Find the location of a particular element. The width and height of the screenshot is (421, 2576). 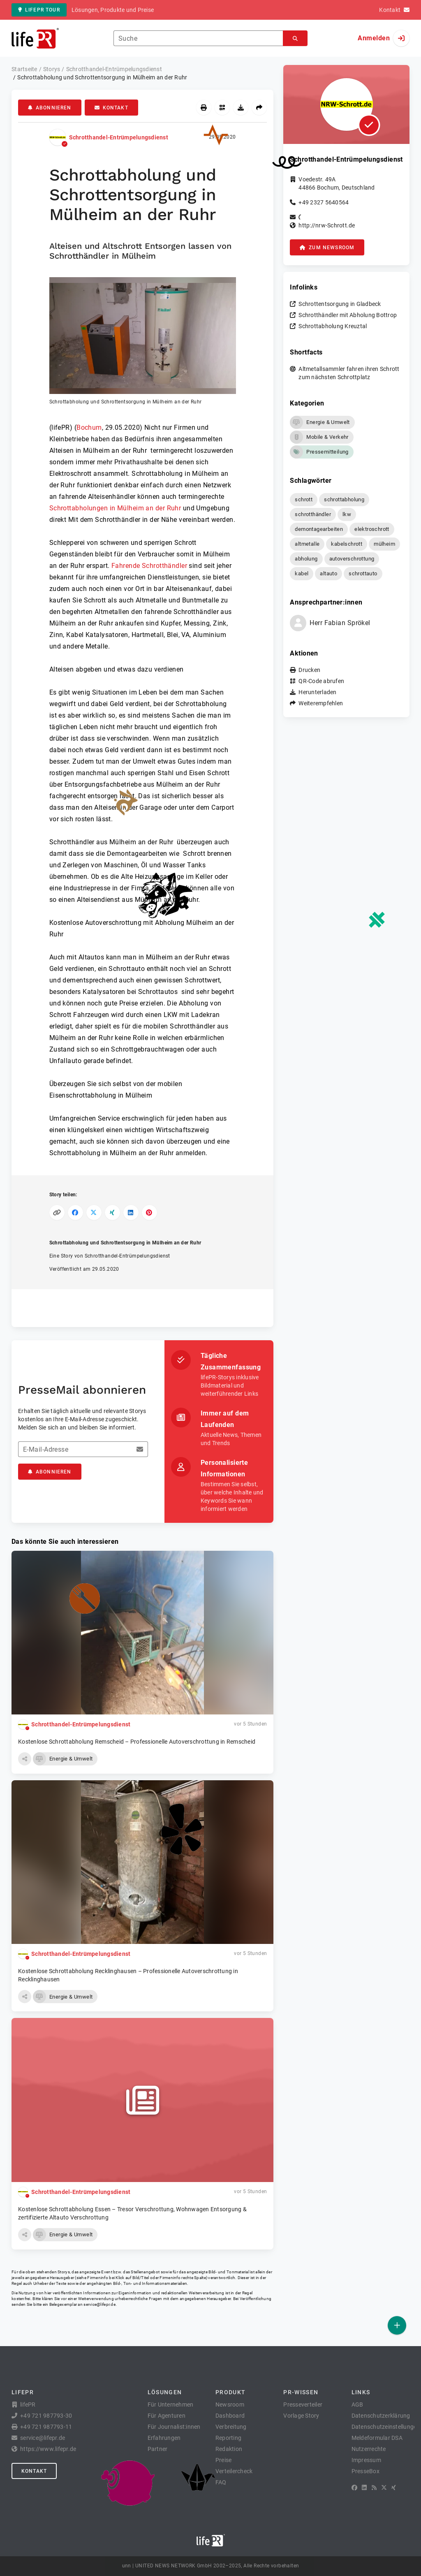

visit Greasy Fork website is located at coordinates (85, 1598).